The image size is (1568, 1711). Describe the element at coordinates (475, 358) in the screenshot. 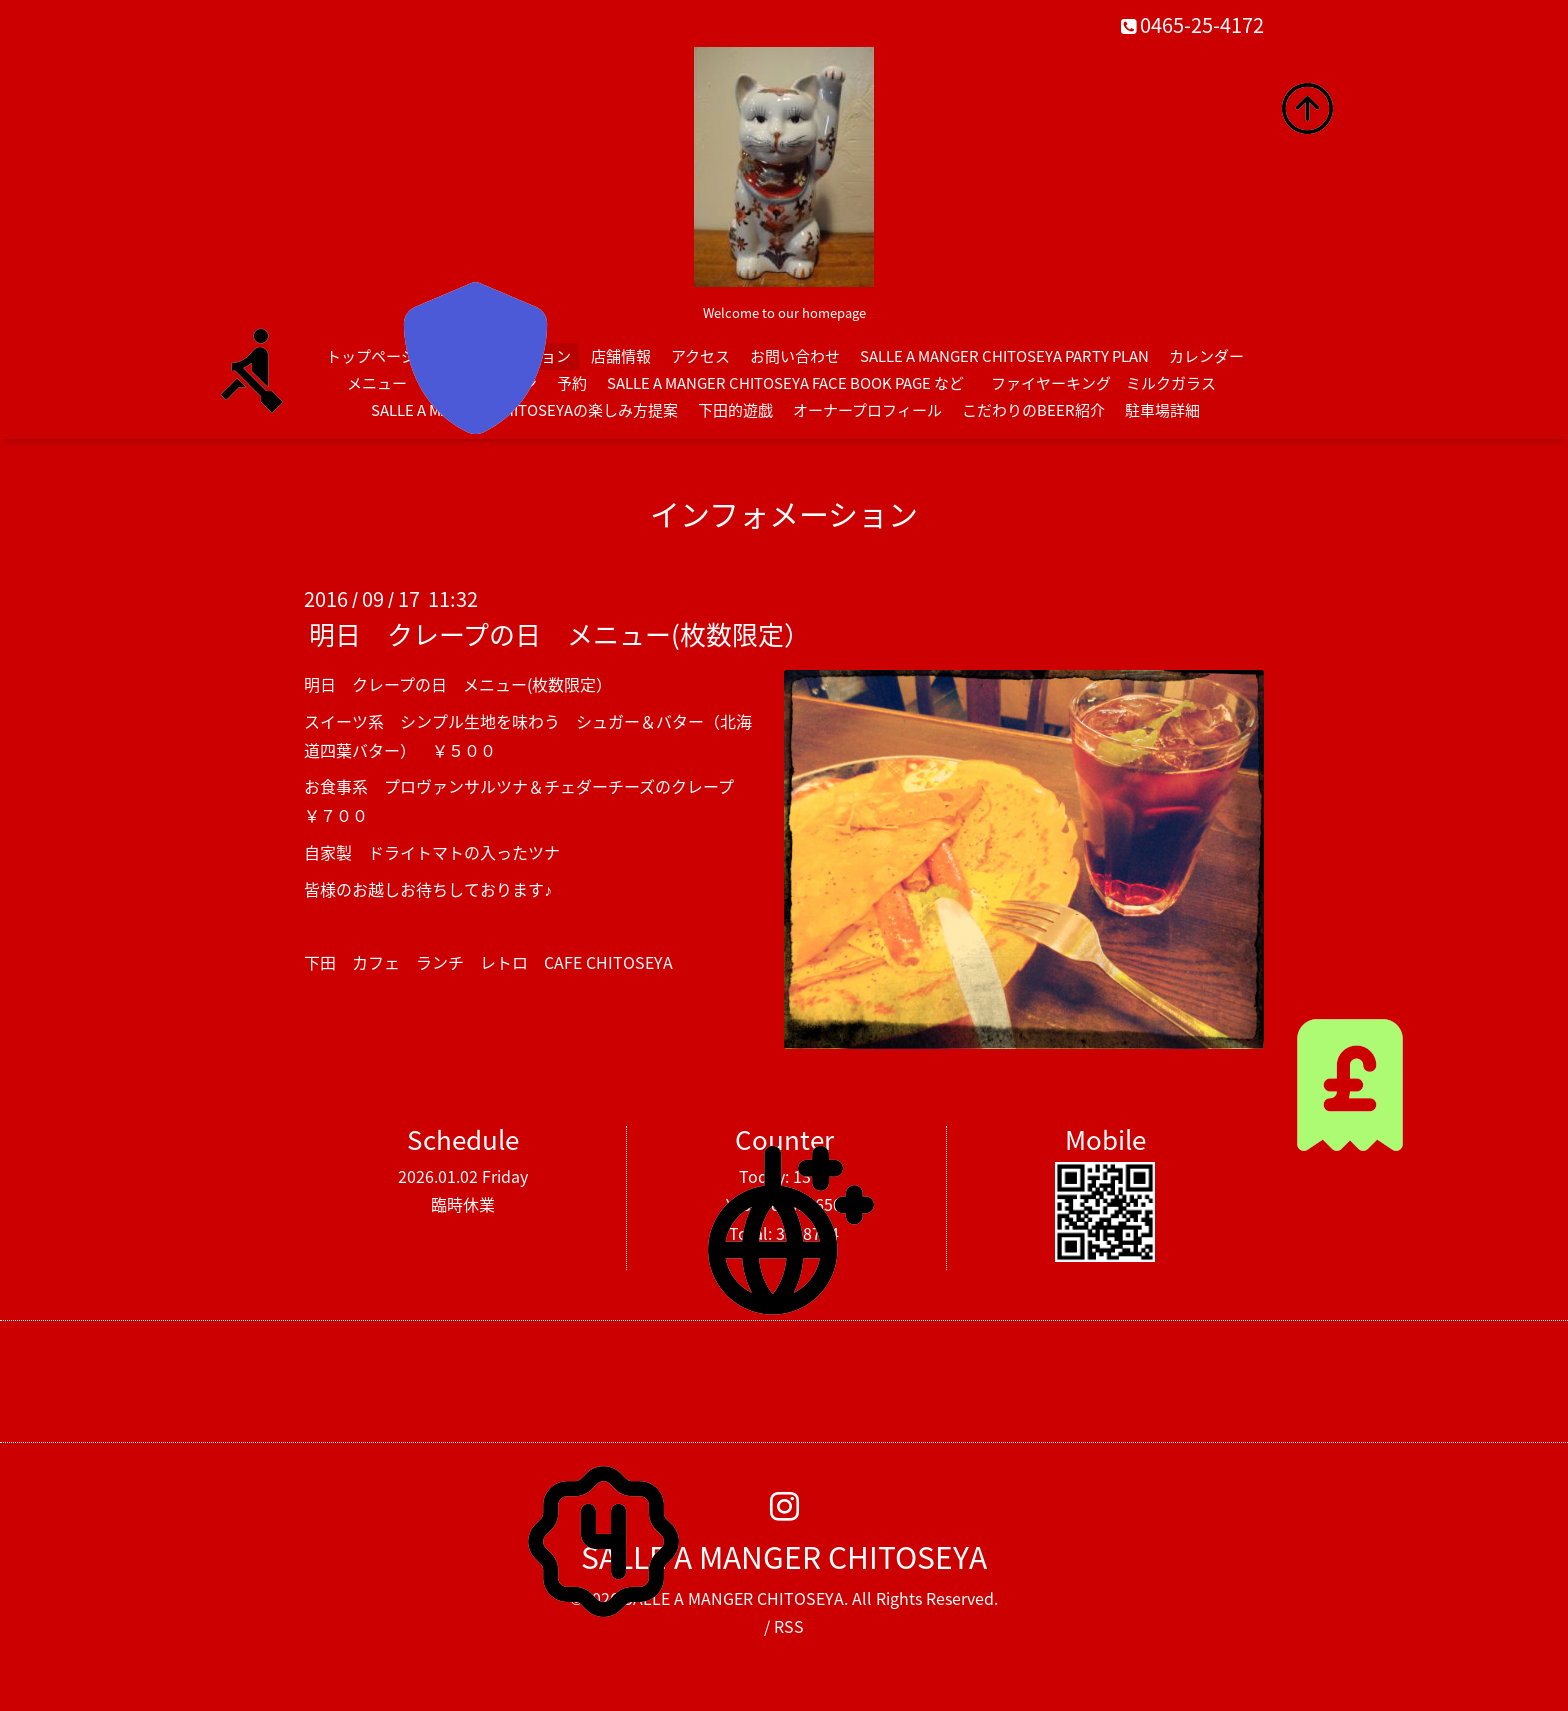

I see `indicates security or protection status` at that location.